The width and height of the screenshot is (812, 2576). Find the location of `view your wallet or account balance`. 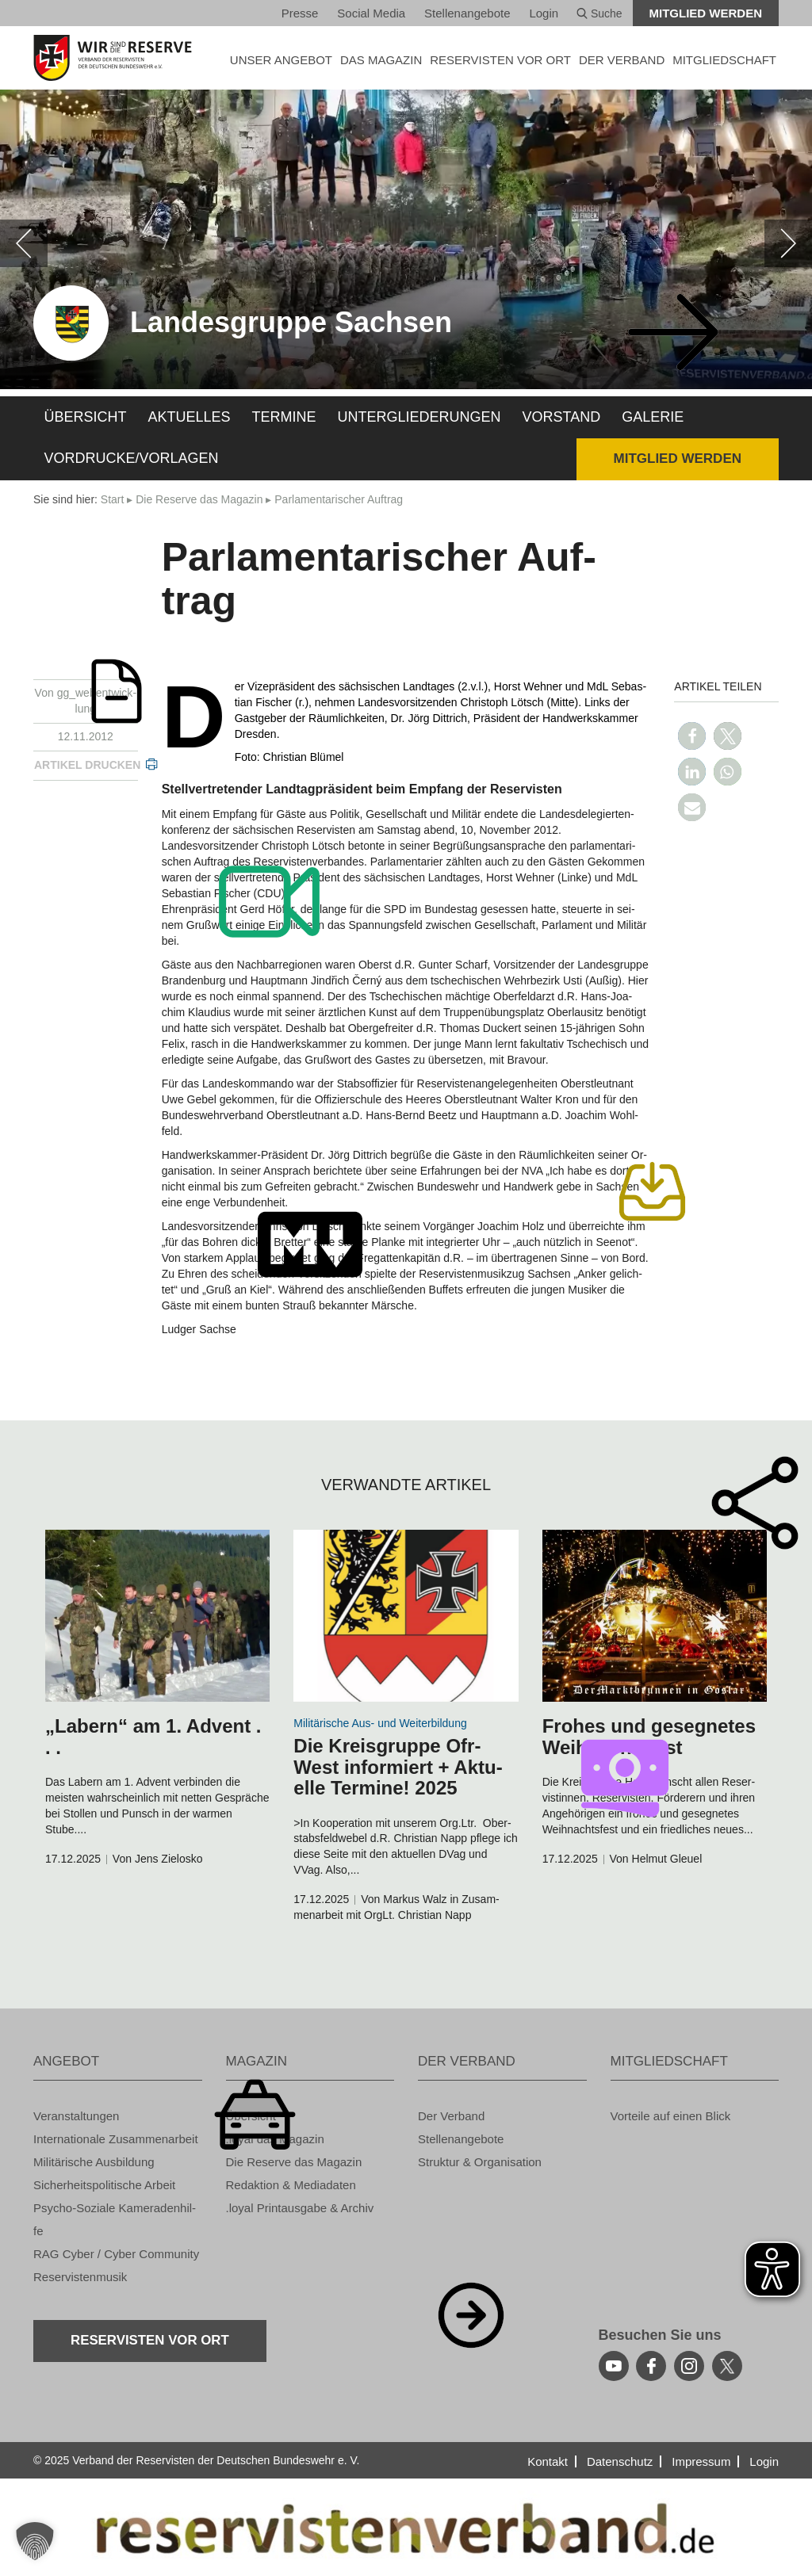

view your wallet or account balance is located at coordinates (625, 1777).